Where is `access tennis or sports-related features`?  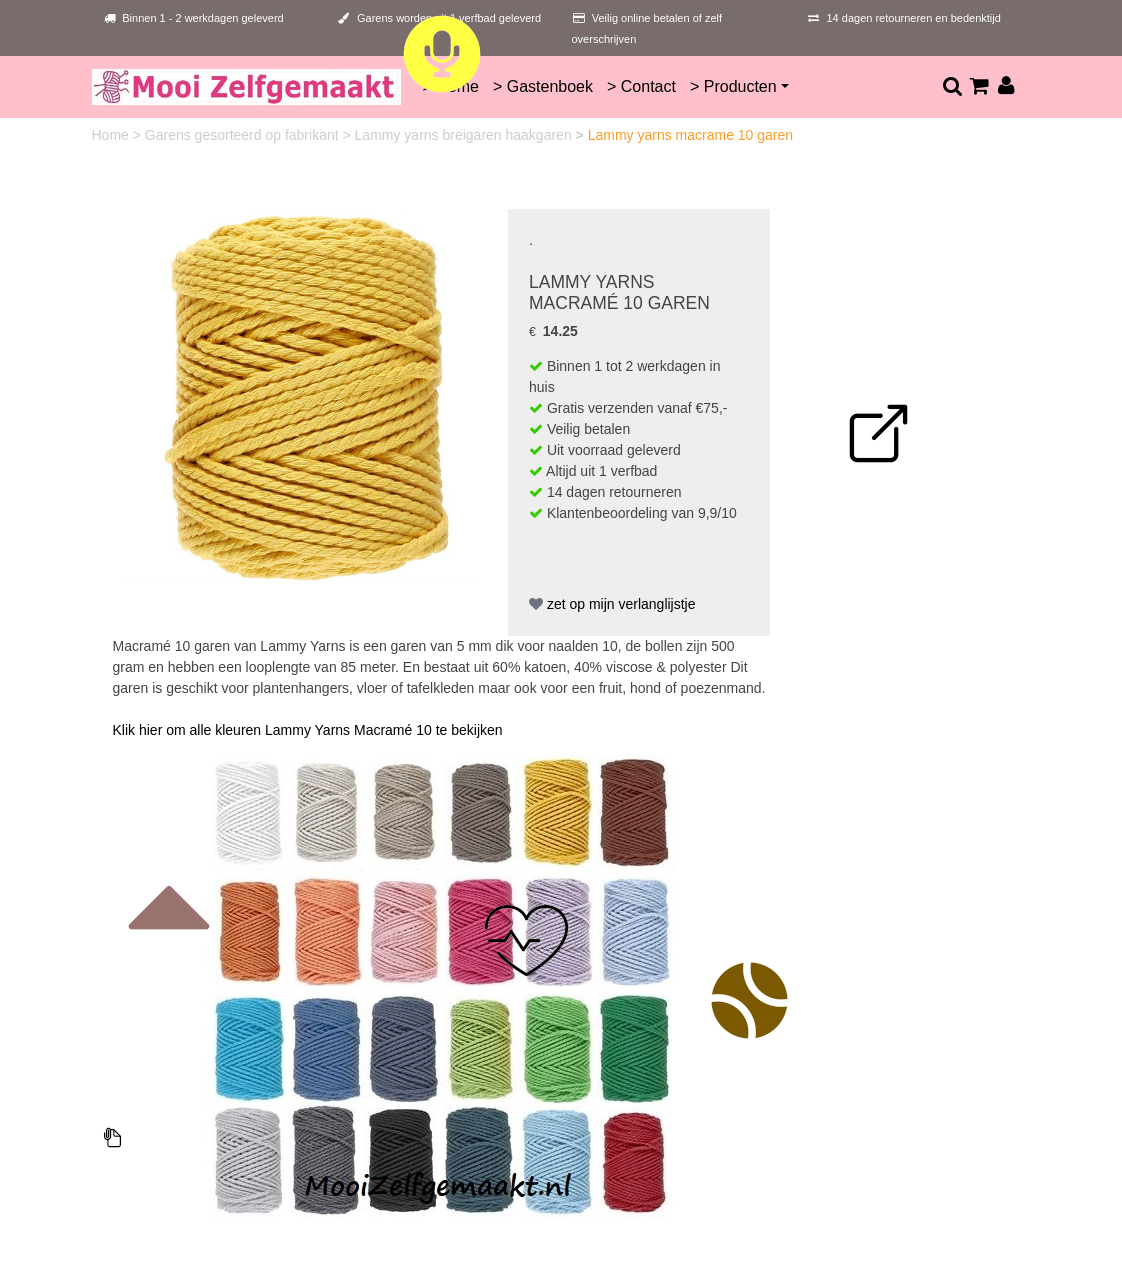 access tennis or sports-related features is located at coordinates (749, 1000).